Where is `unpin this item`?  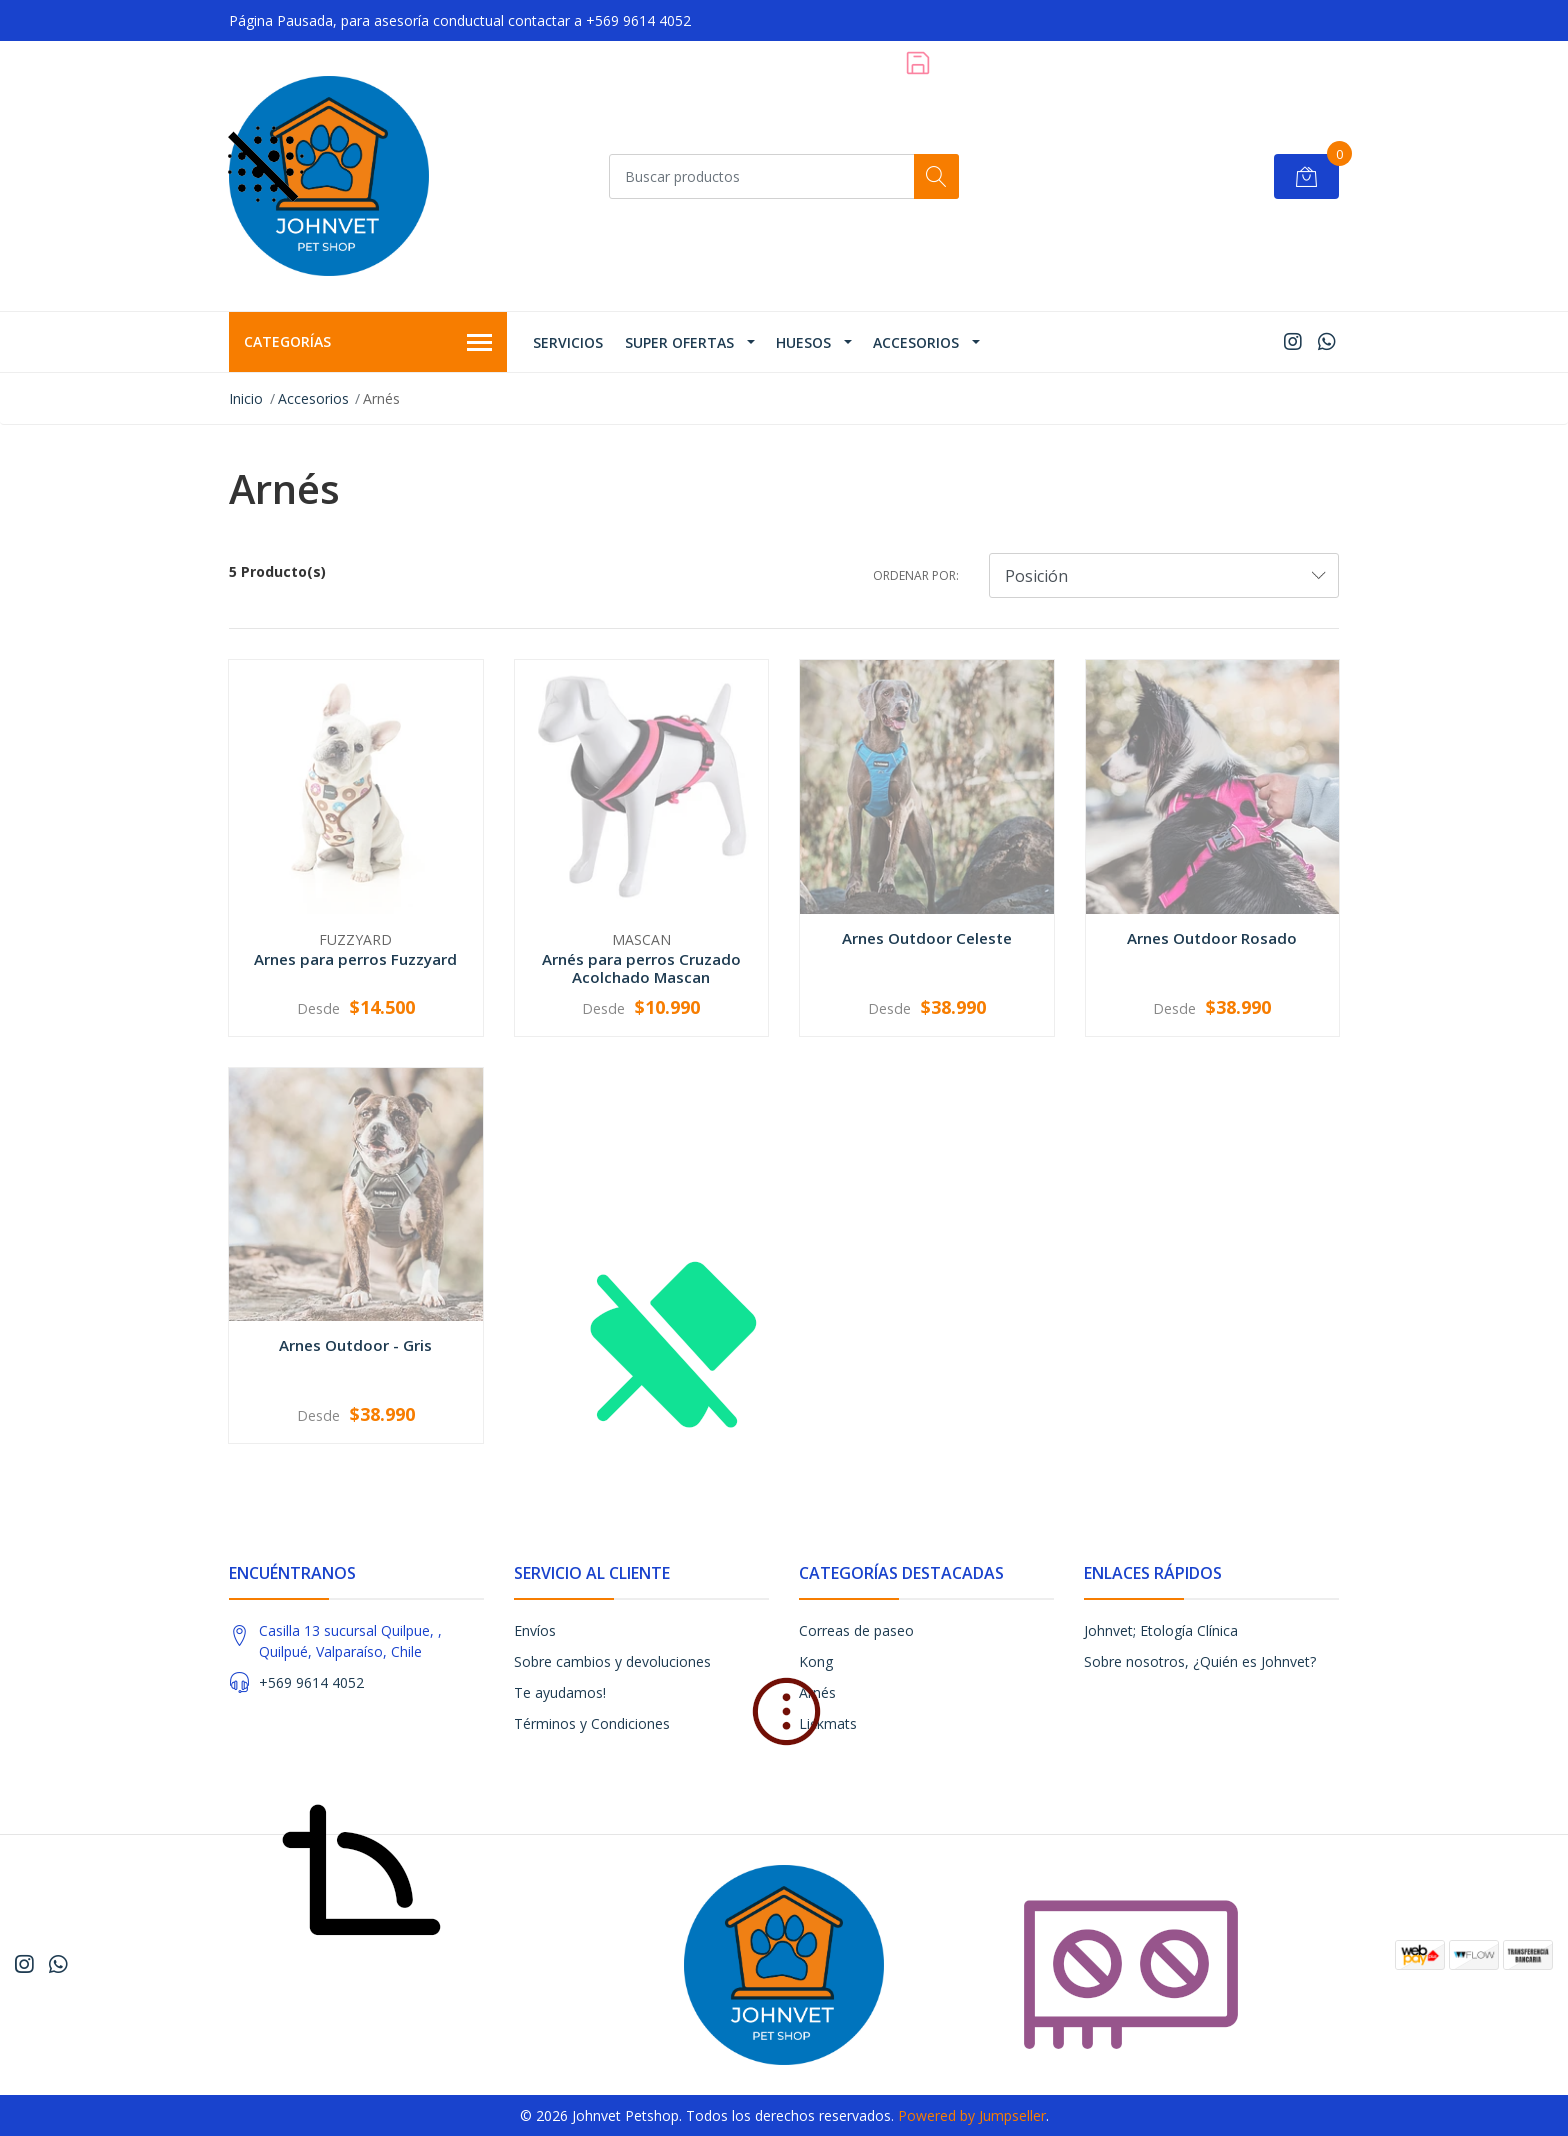 unpin this item is located at coordinates (667, 1351).